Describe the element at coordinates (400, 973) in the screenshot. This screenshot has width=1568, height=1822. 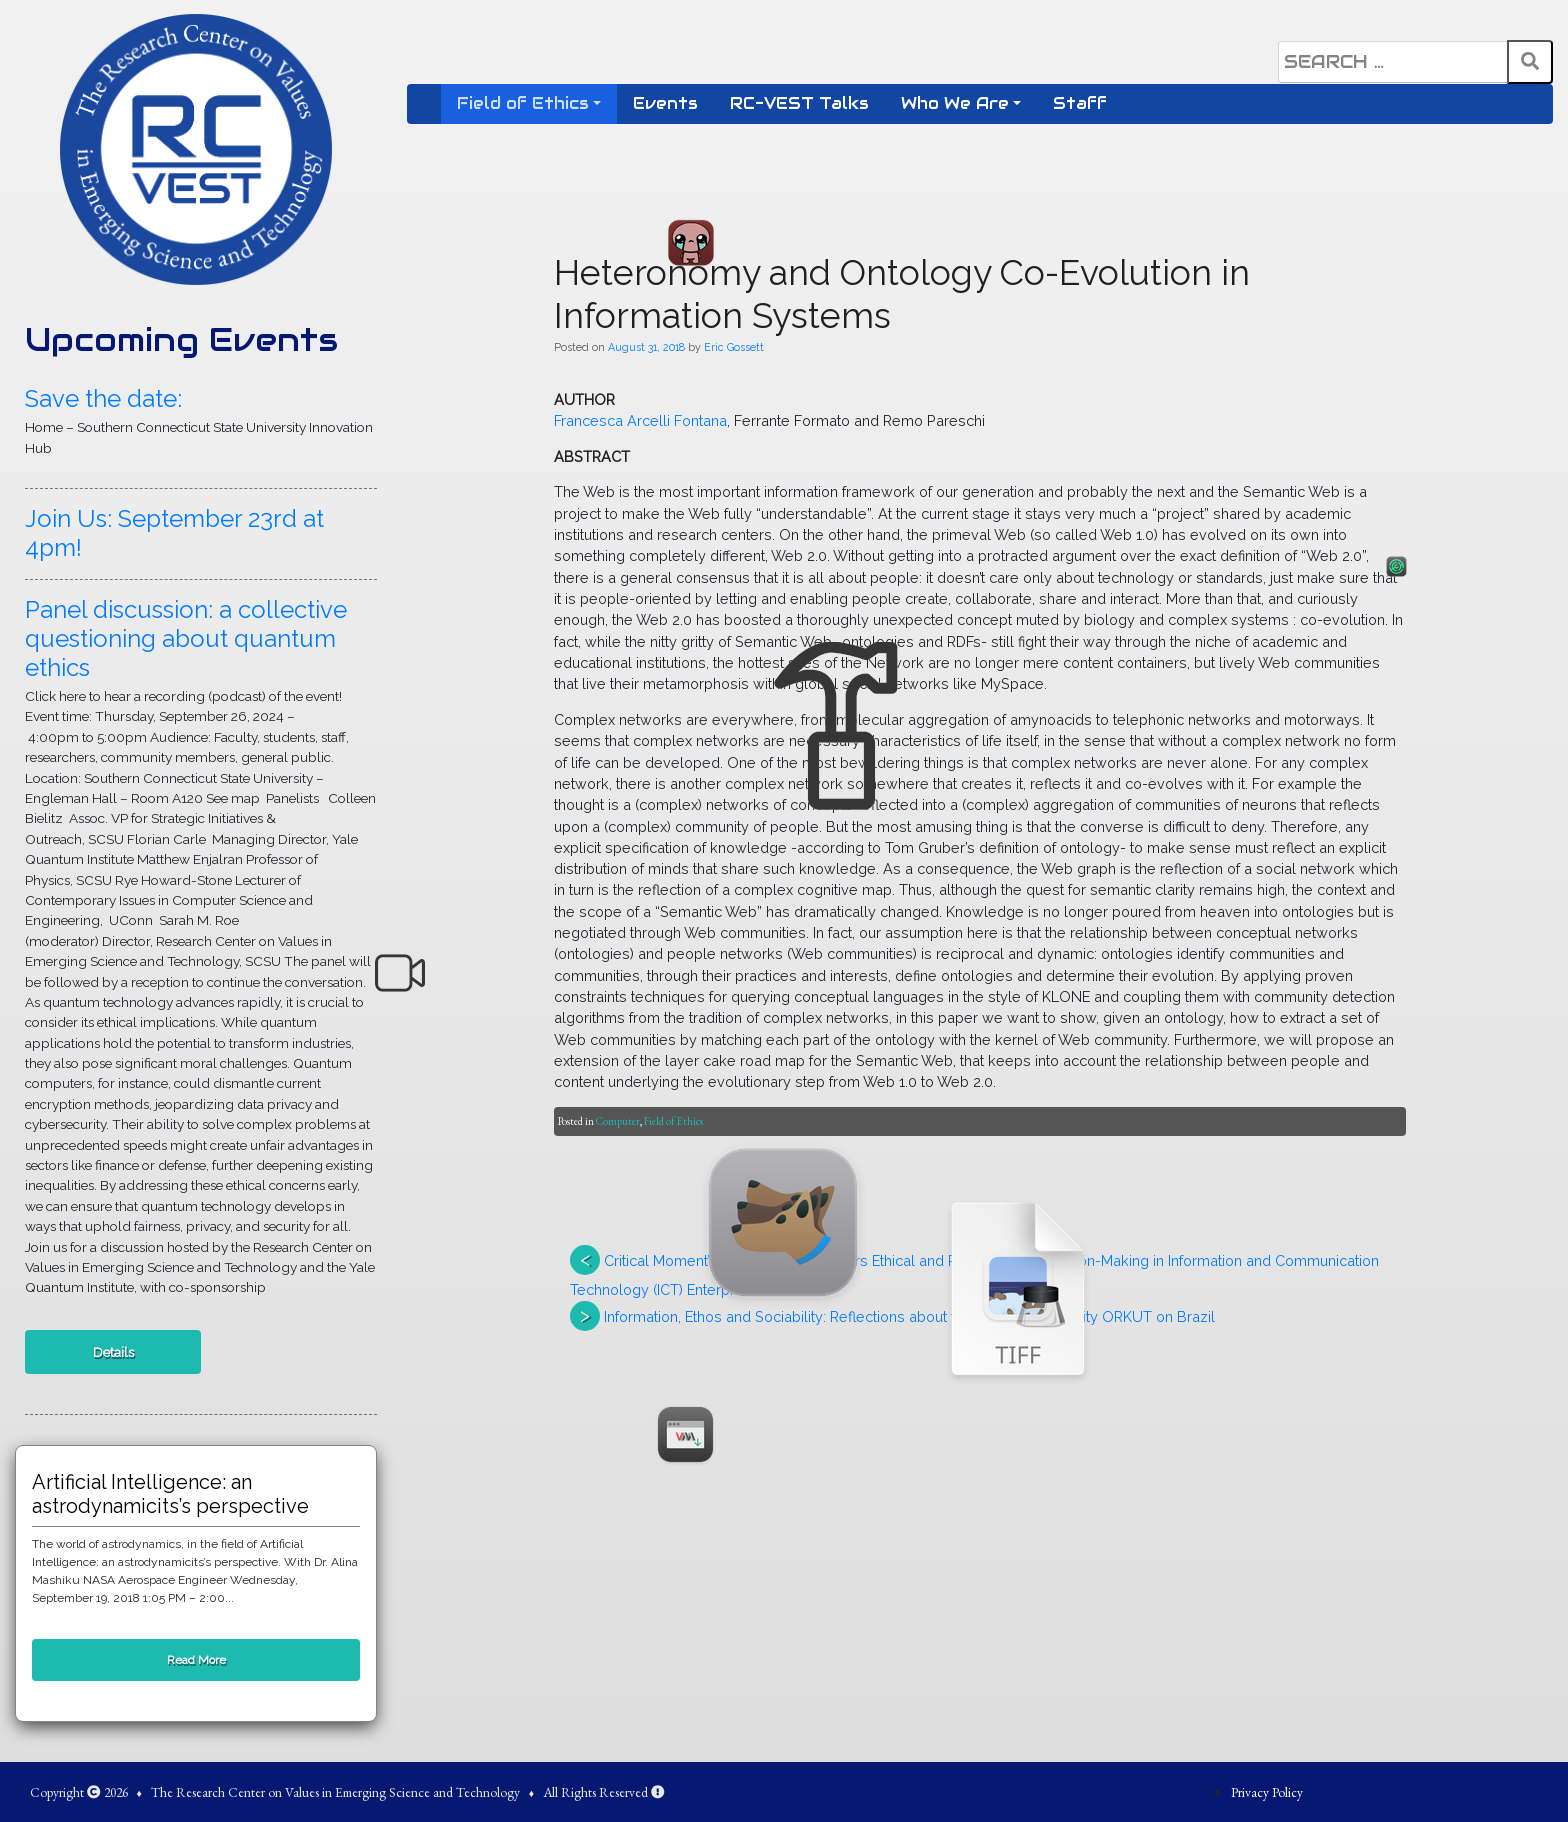
I see `start a video call` at that location.